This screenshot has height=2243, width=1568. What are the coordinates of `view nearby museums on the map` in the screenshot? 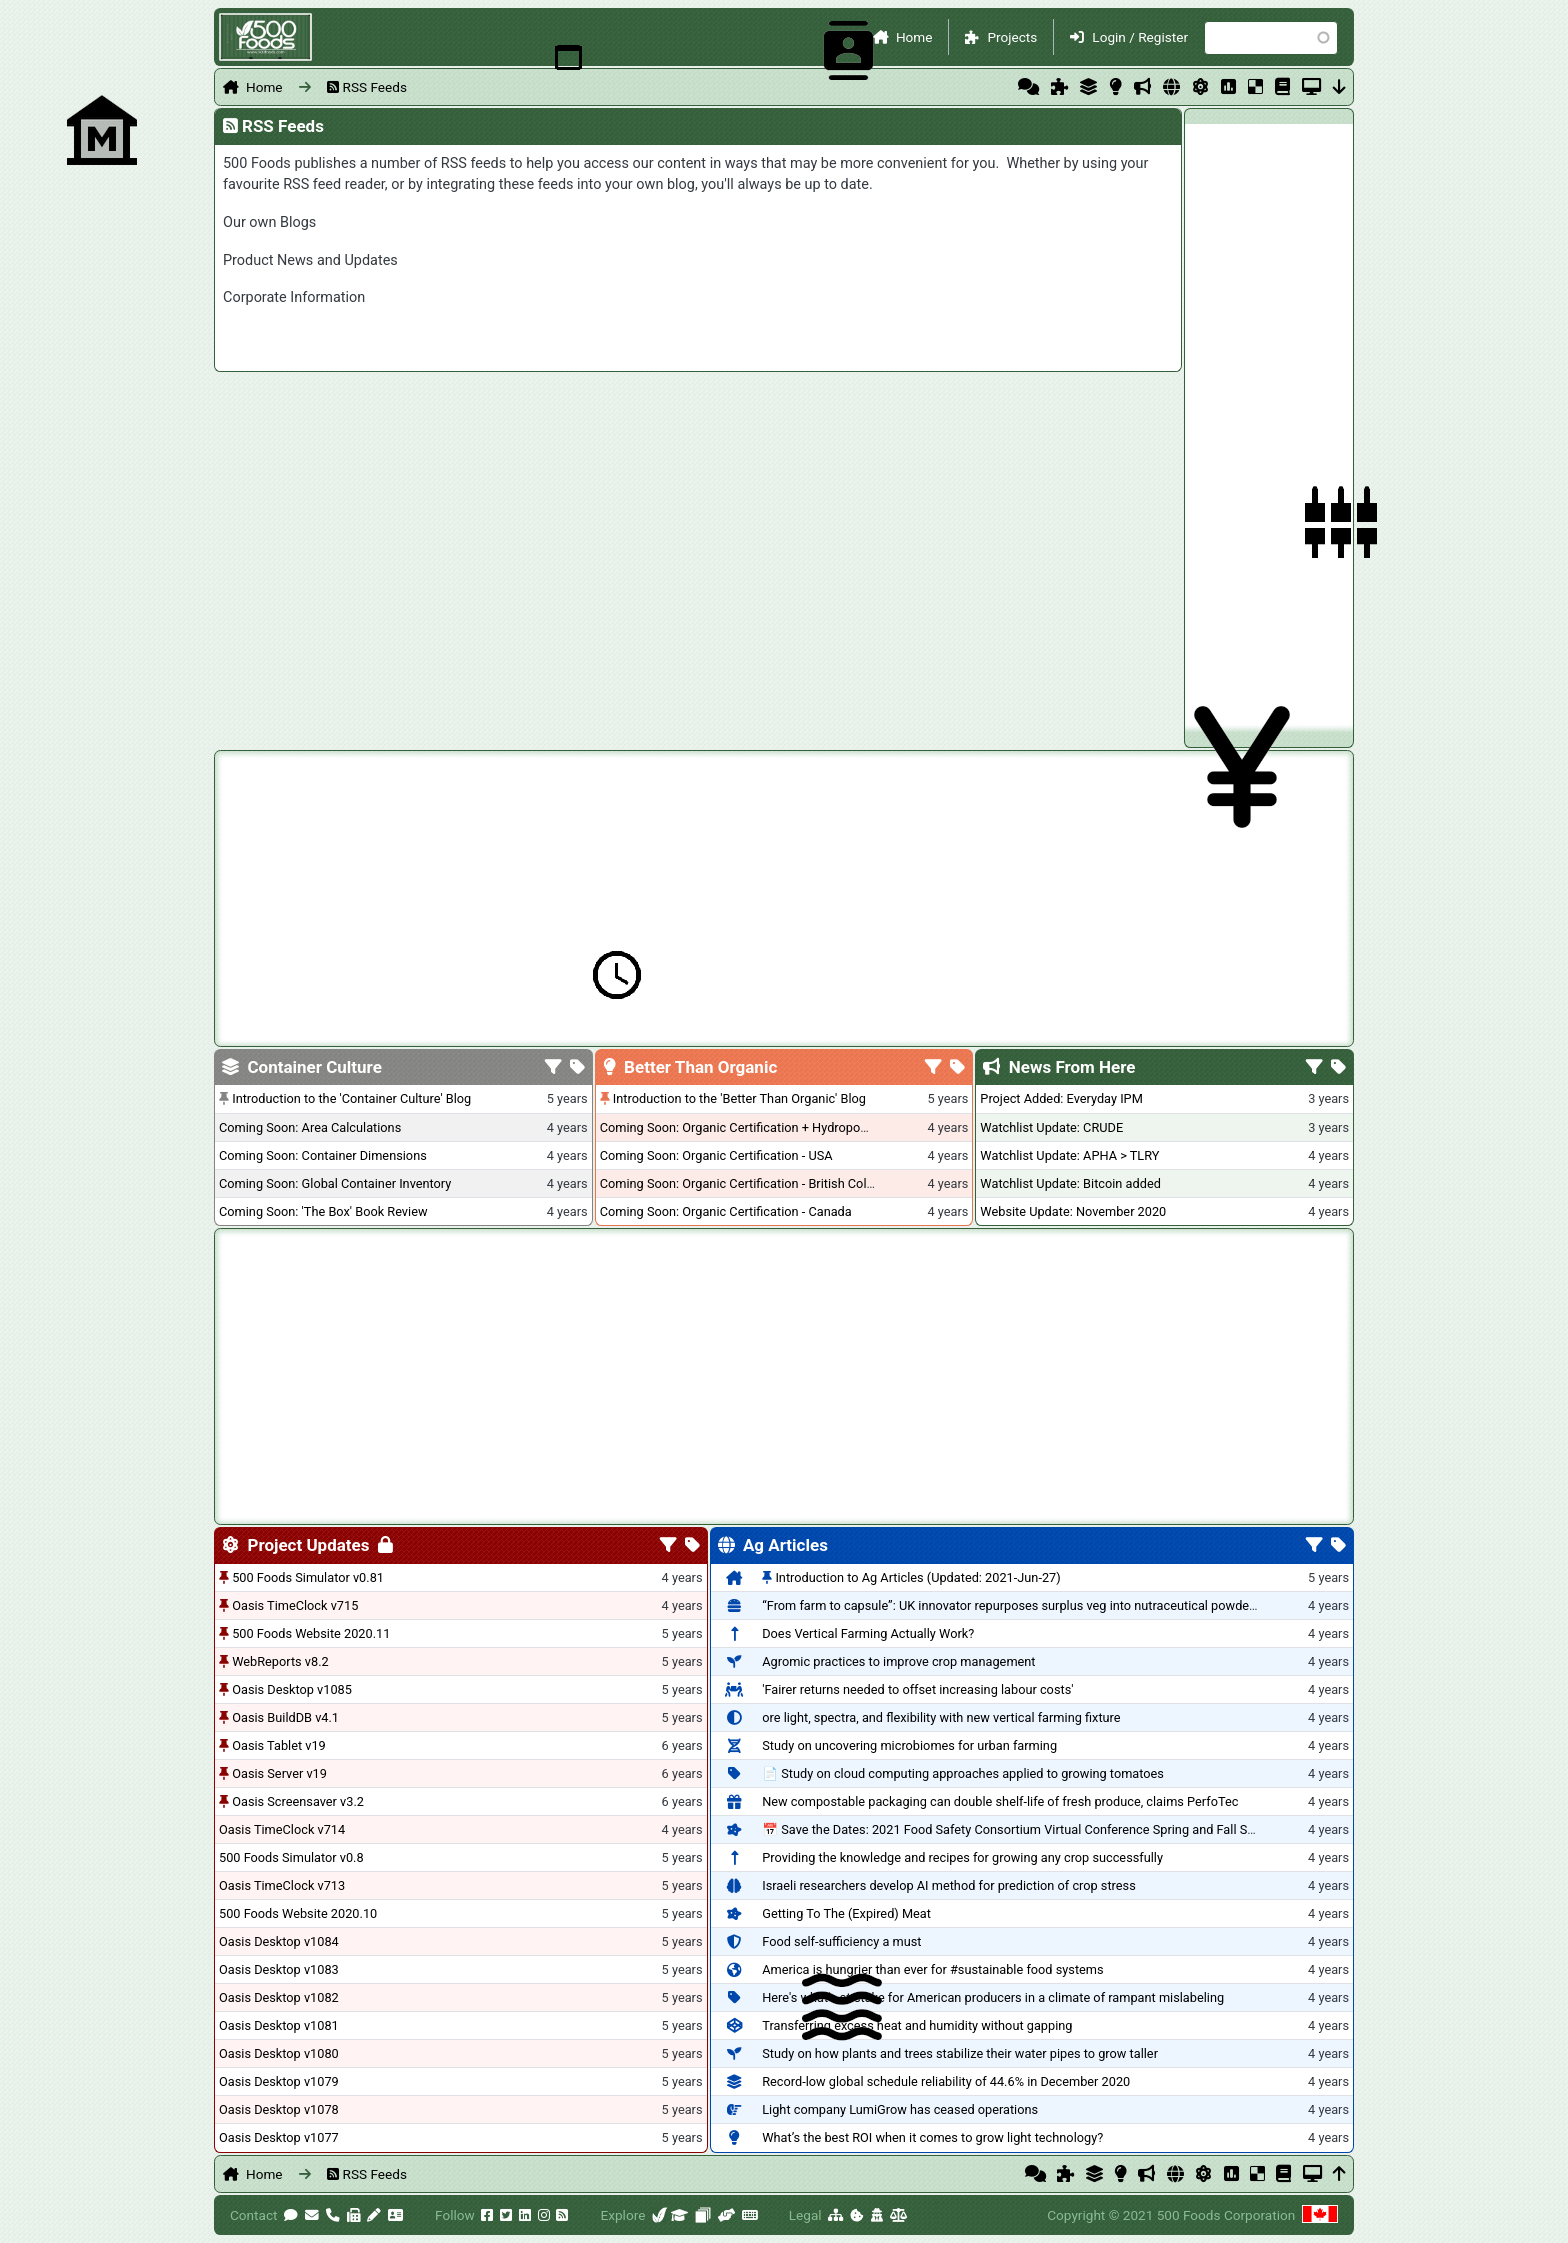 It's located at (102, 130).